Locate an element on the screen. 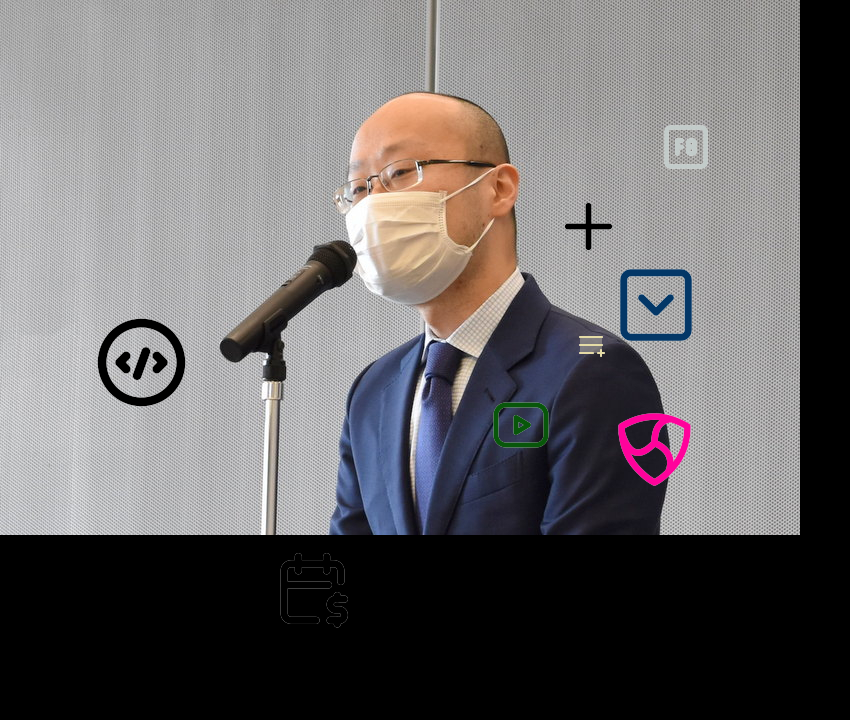 This screenshot has width=850, height=720. access code or developer settings is located at coordinates (141, 362).